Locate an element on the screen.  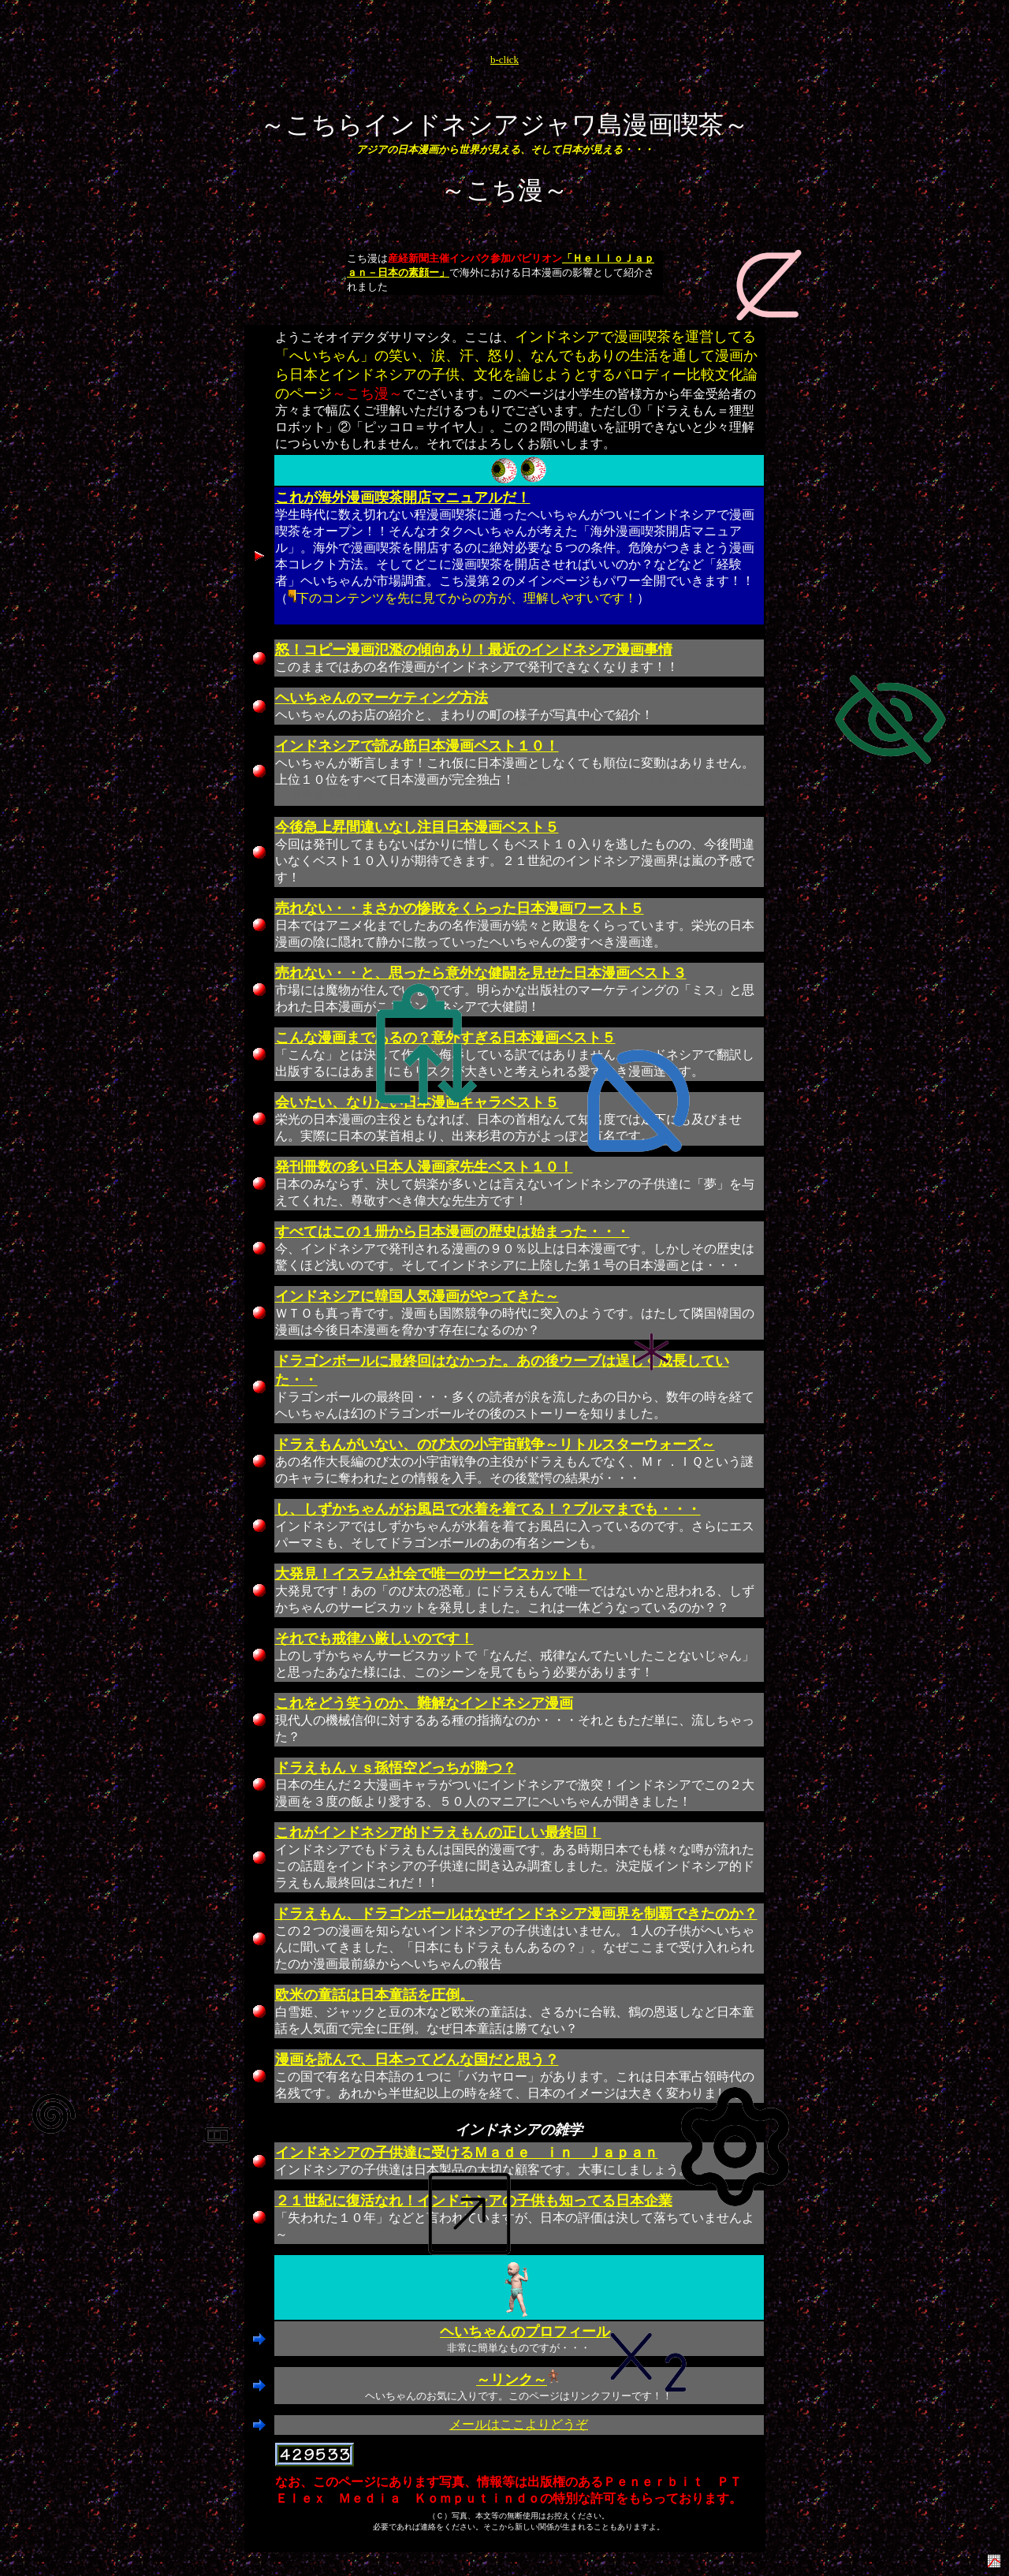
format text as subscript is located at coordinates (644, 2361).